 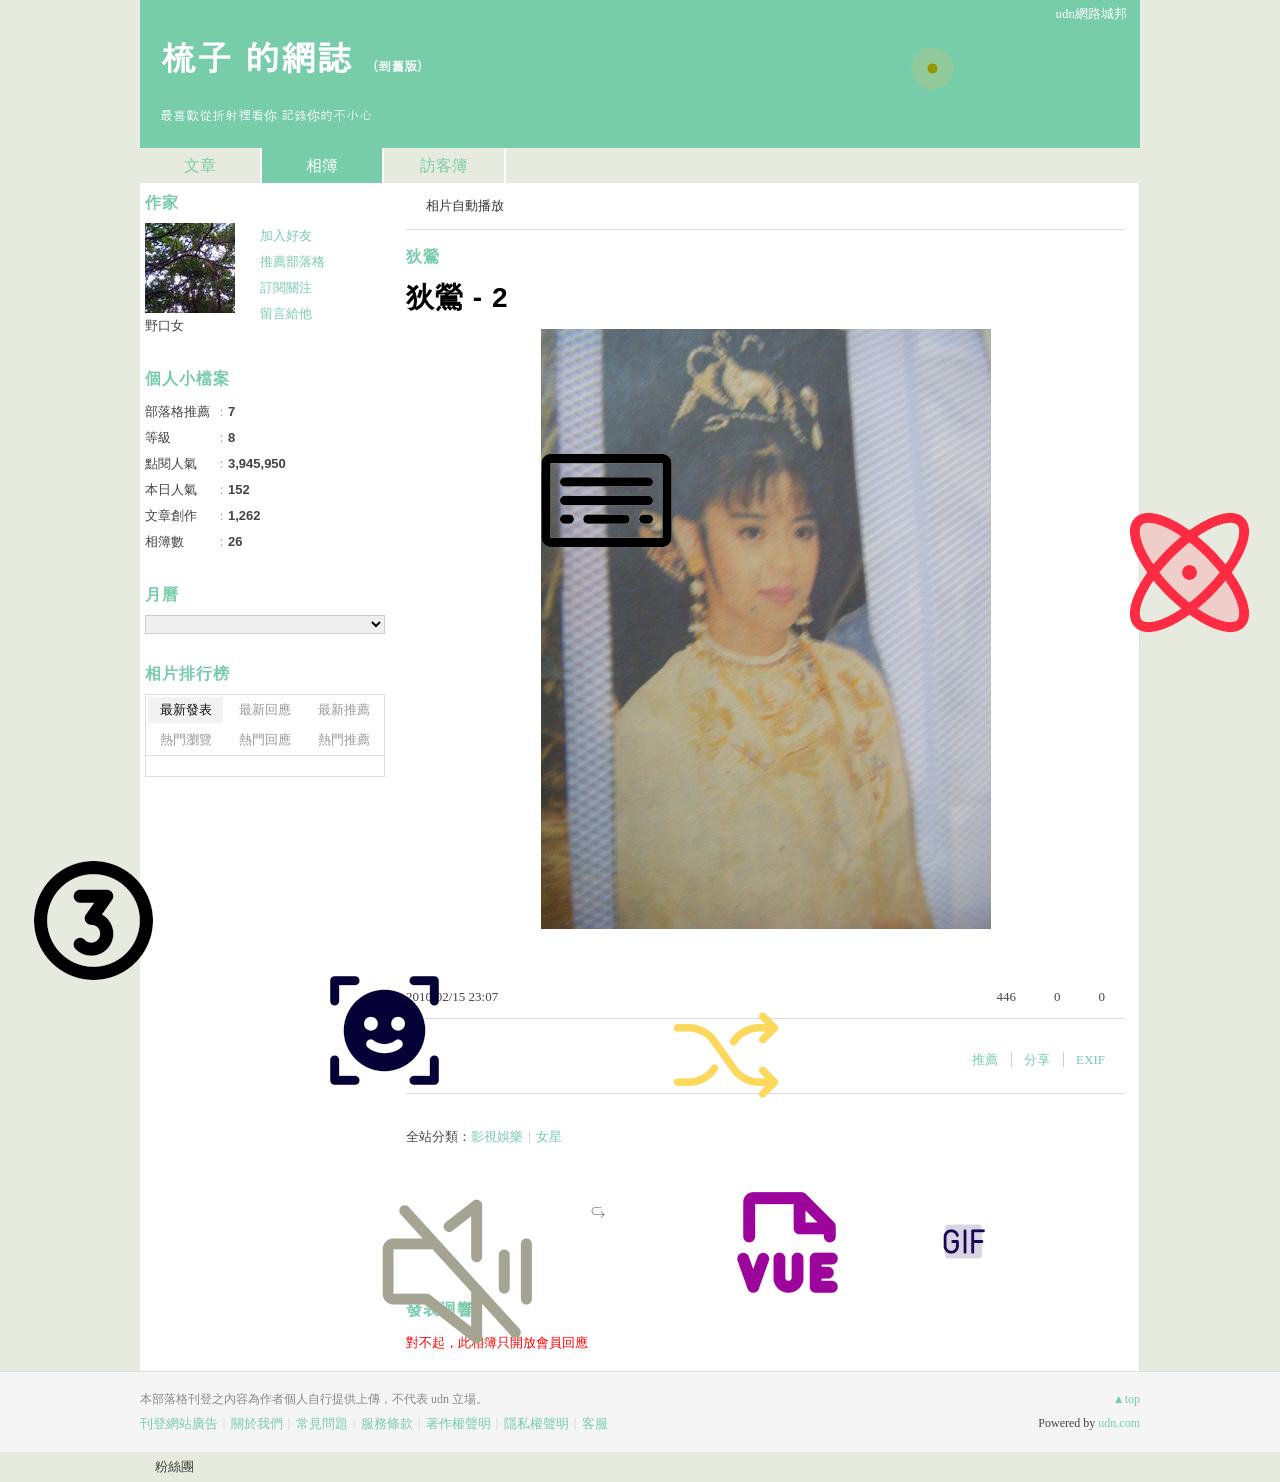 What do you see at coordinates (93, 920) in the screenshot?
I see `indicates step three in a multi-step process` at bounding box center [93, 920].